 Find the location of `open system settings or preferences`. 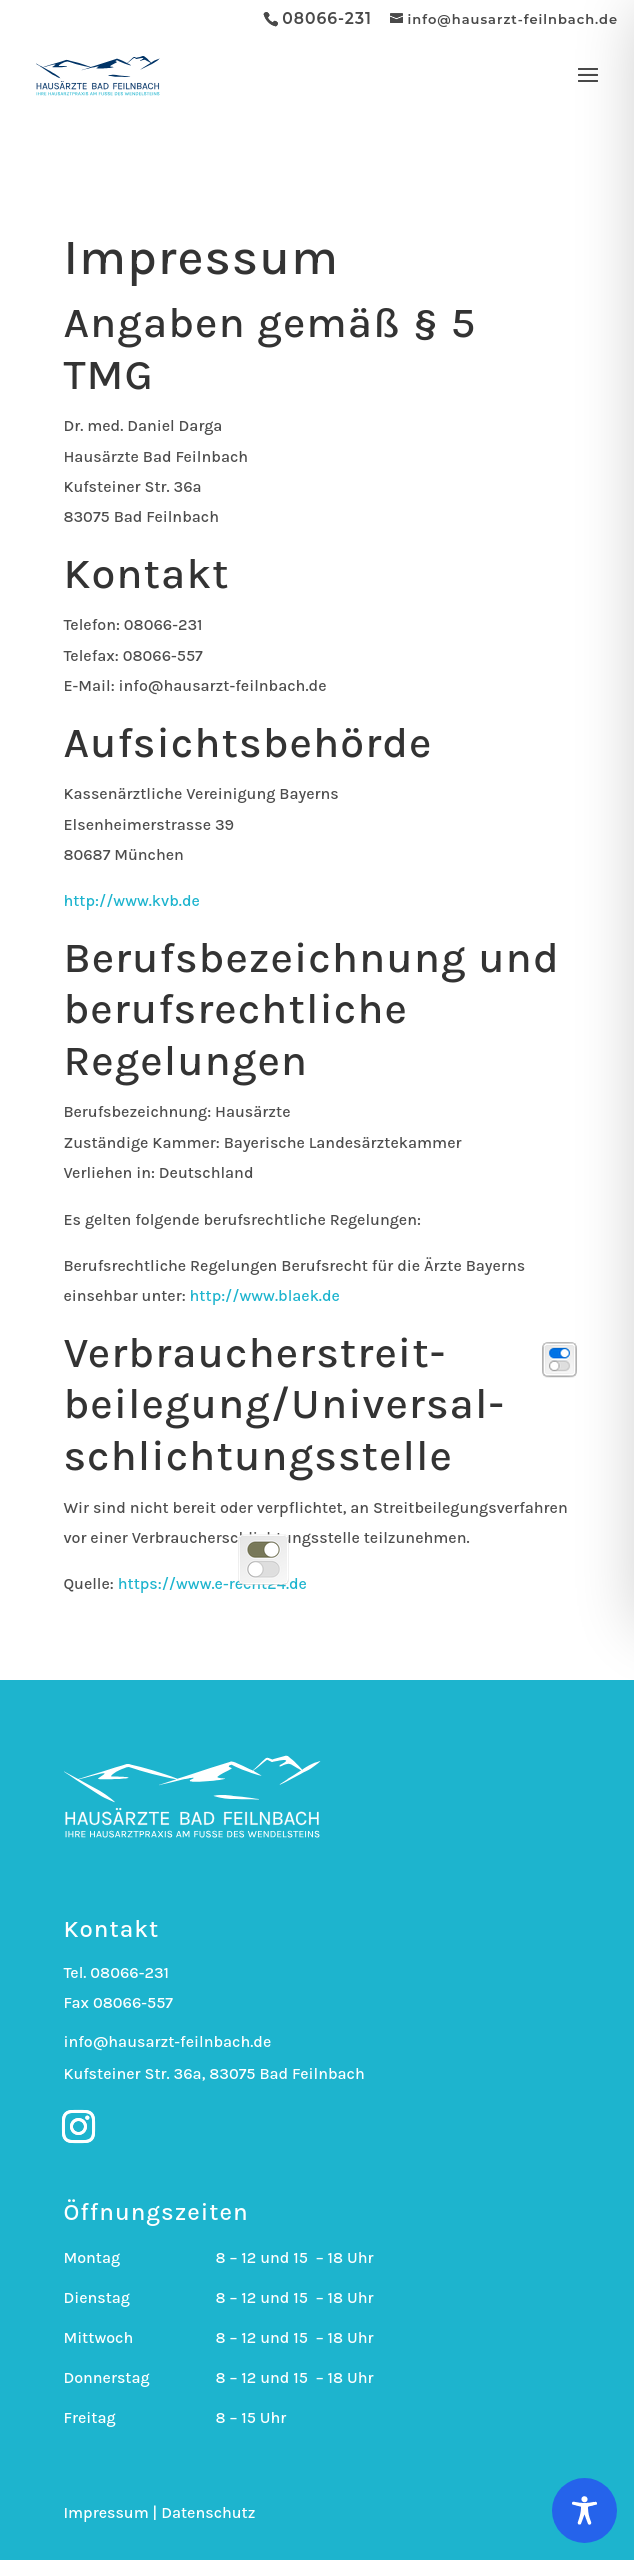

open system settings or preferences is located at coordinates (263, 1559).